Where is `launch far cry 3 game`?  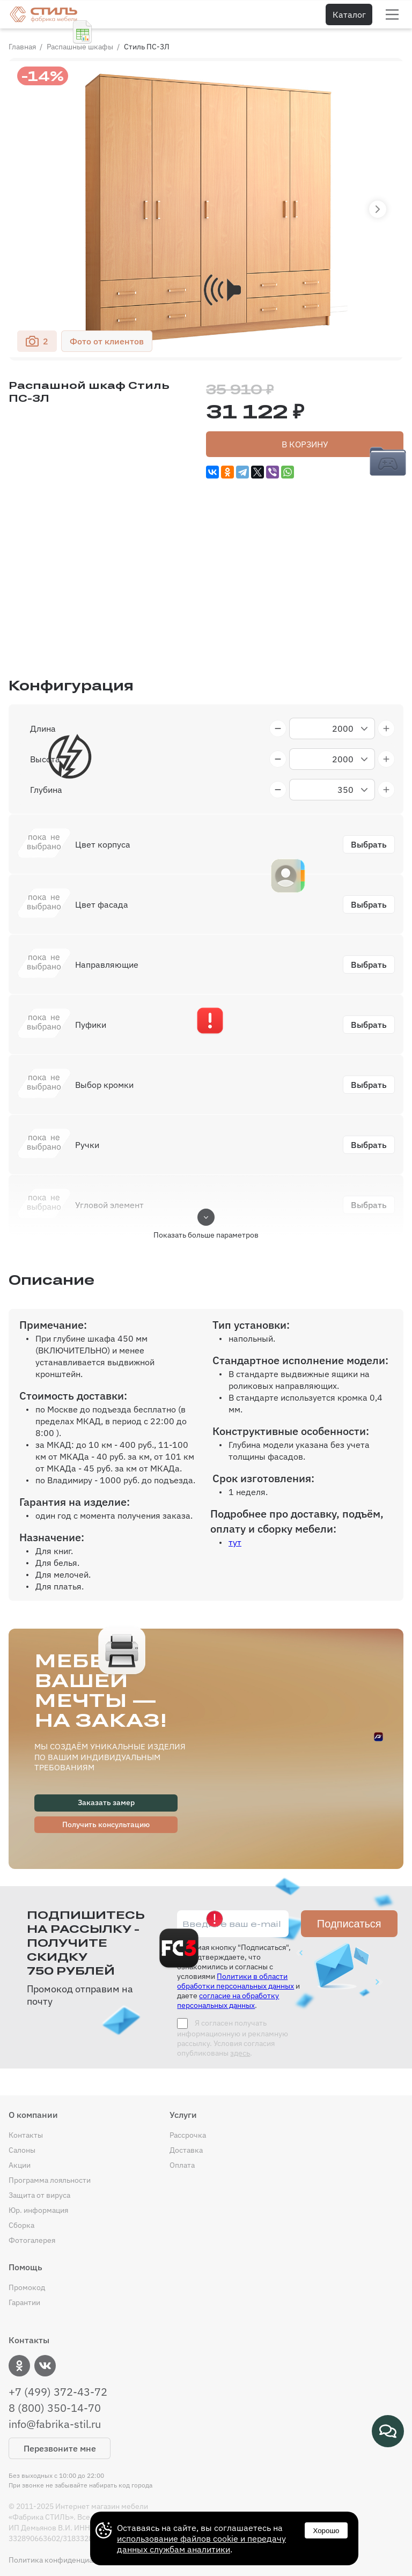 launch far cry 3 game is located at coordinates (179, 1948).